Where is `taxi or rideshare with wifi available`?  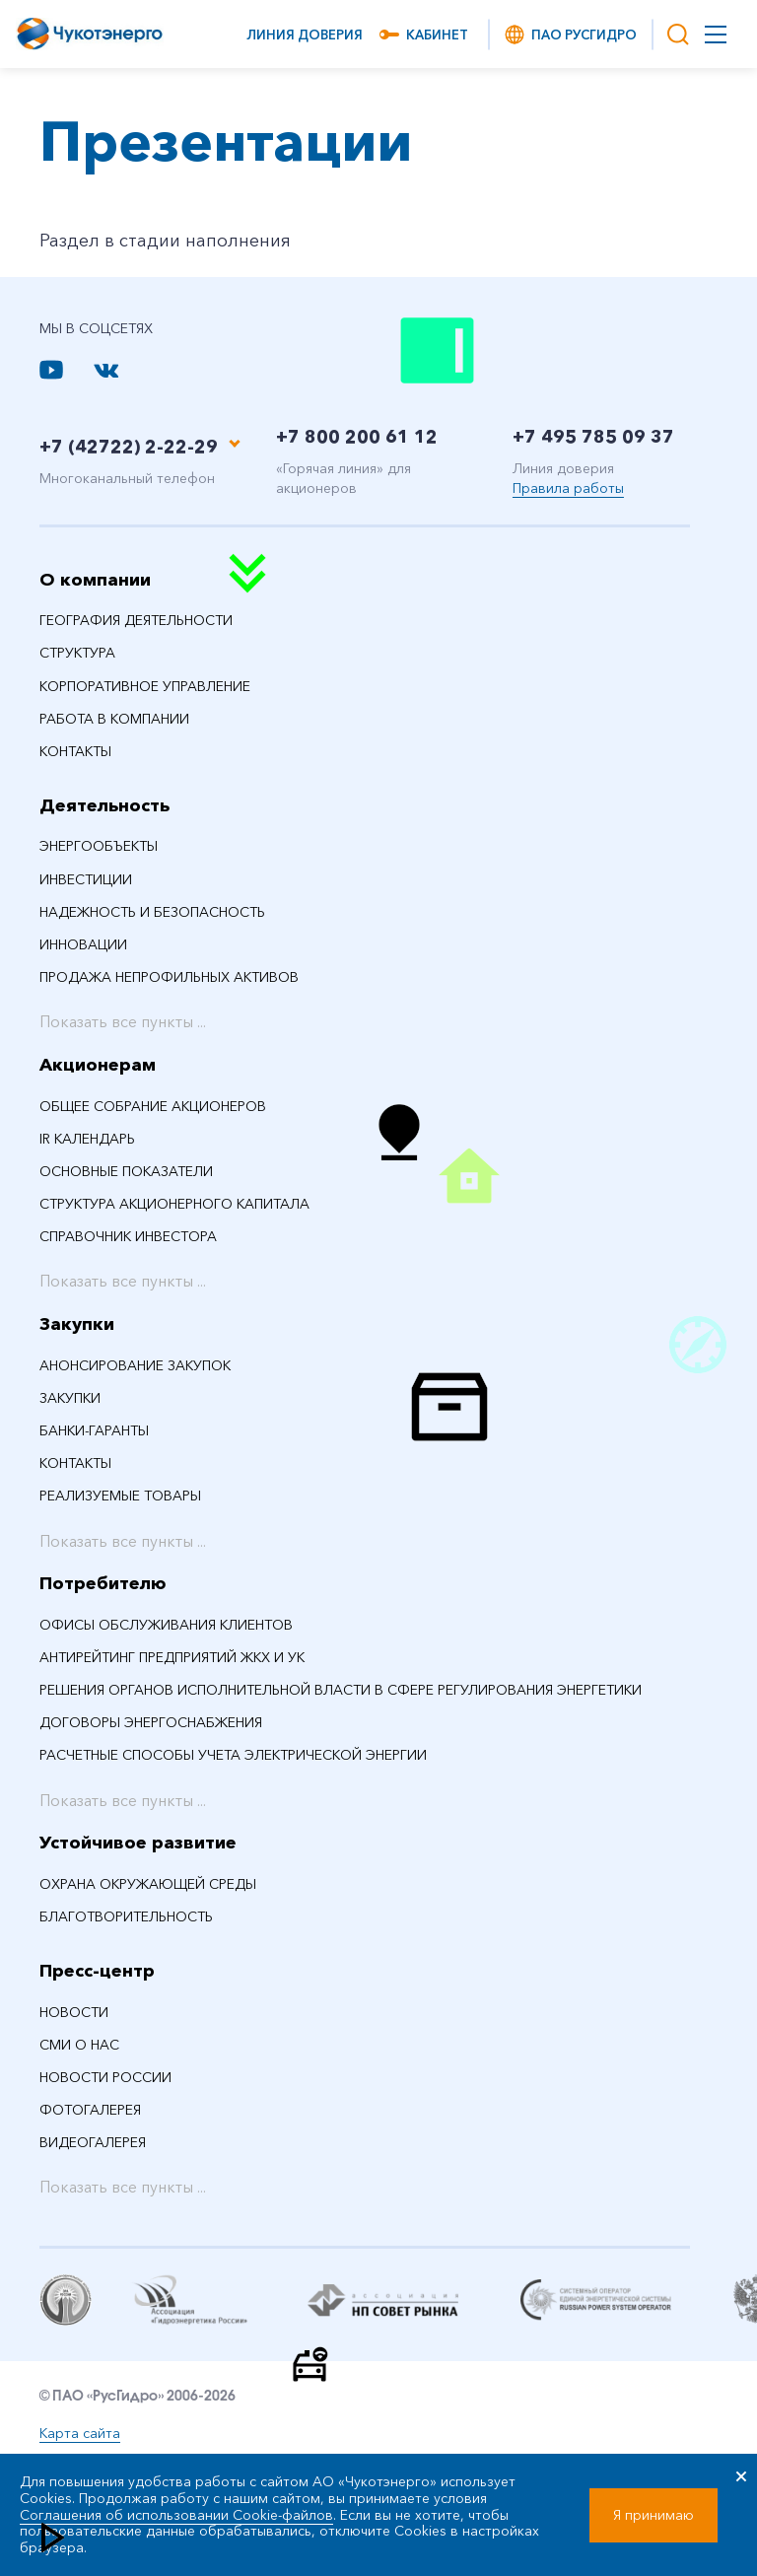 taxi or rideshare with wifi available is located at coordinates (310, 2365).